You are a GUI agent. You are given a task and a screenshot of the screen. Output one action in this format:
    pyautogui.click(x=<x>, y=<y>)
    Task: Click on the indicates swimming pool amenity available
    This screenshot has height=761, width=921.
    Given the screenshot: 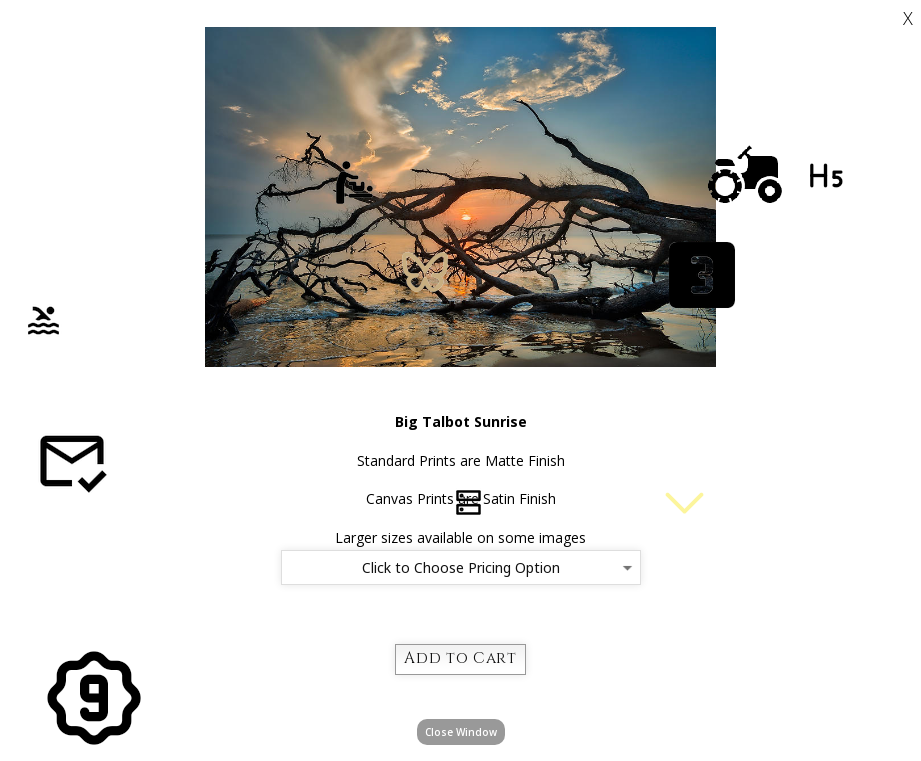 What is the action you would take?
    pyautogui.click(x=43, y=320)
    